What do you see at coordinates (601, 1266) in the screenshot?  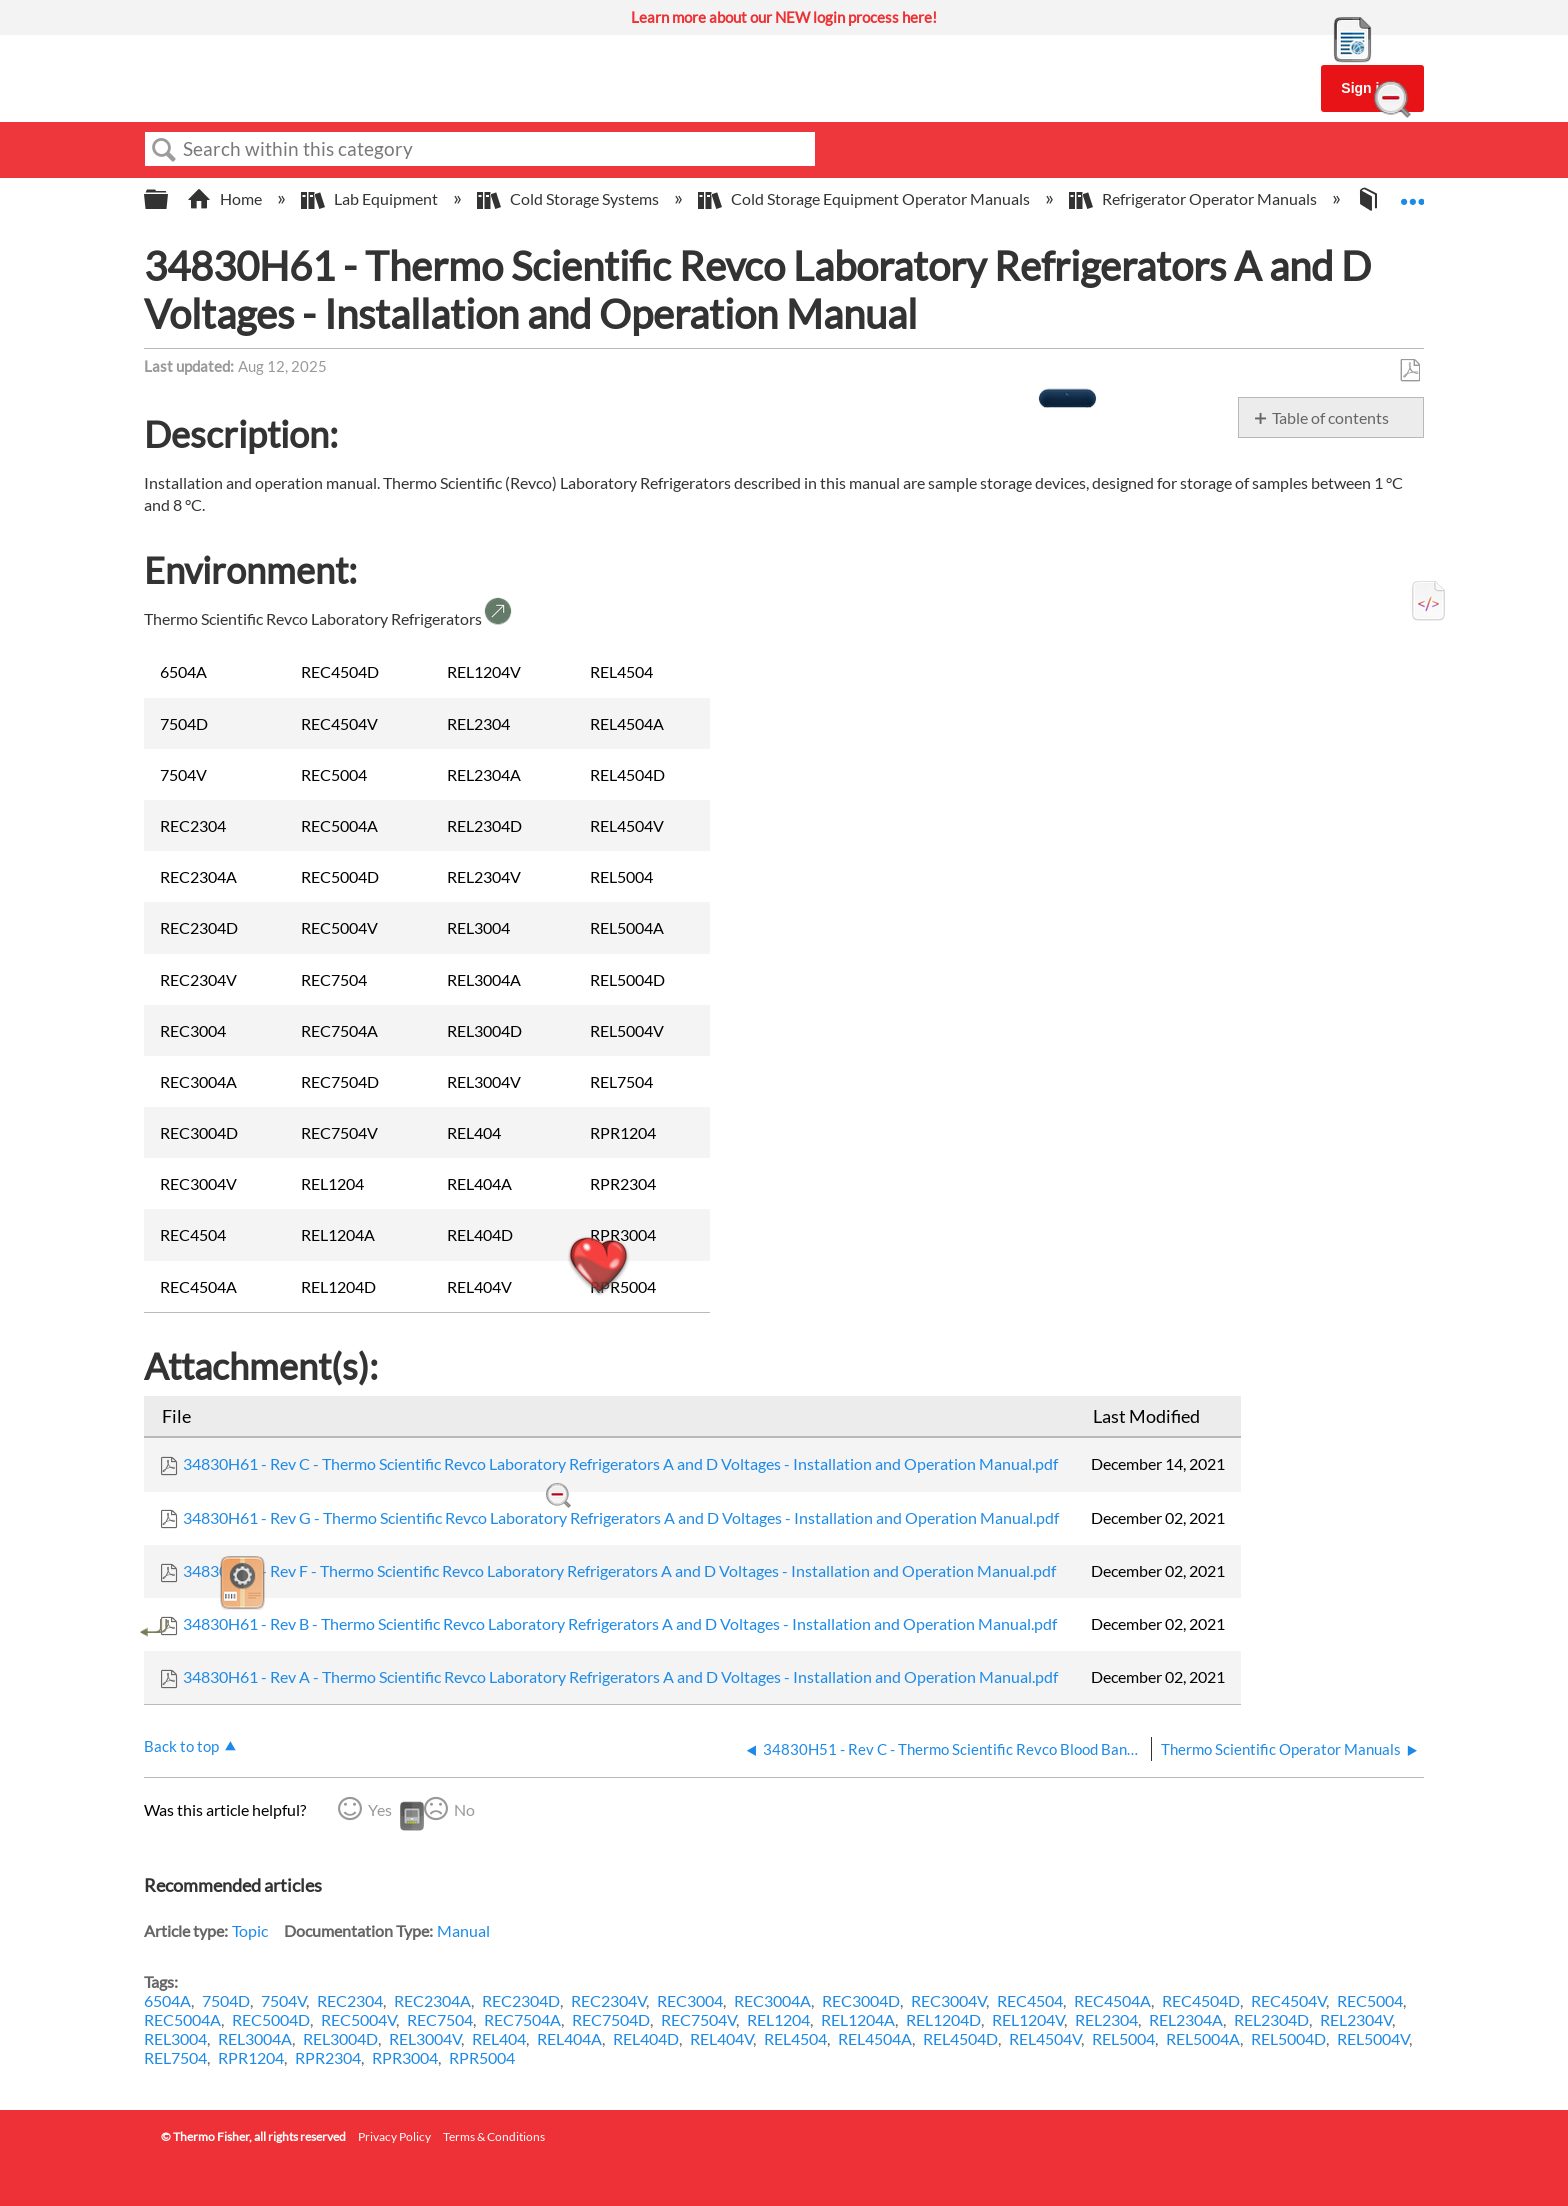 I see `access your favorite items` at bounding box center [601, 1266].